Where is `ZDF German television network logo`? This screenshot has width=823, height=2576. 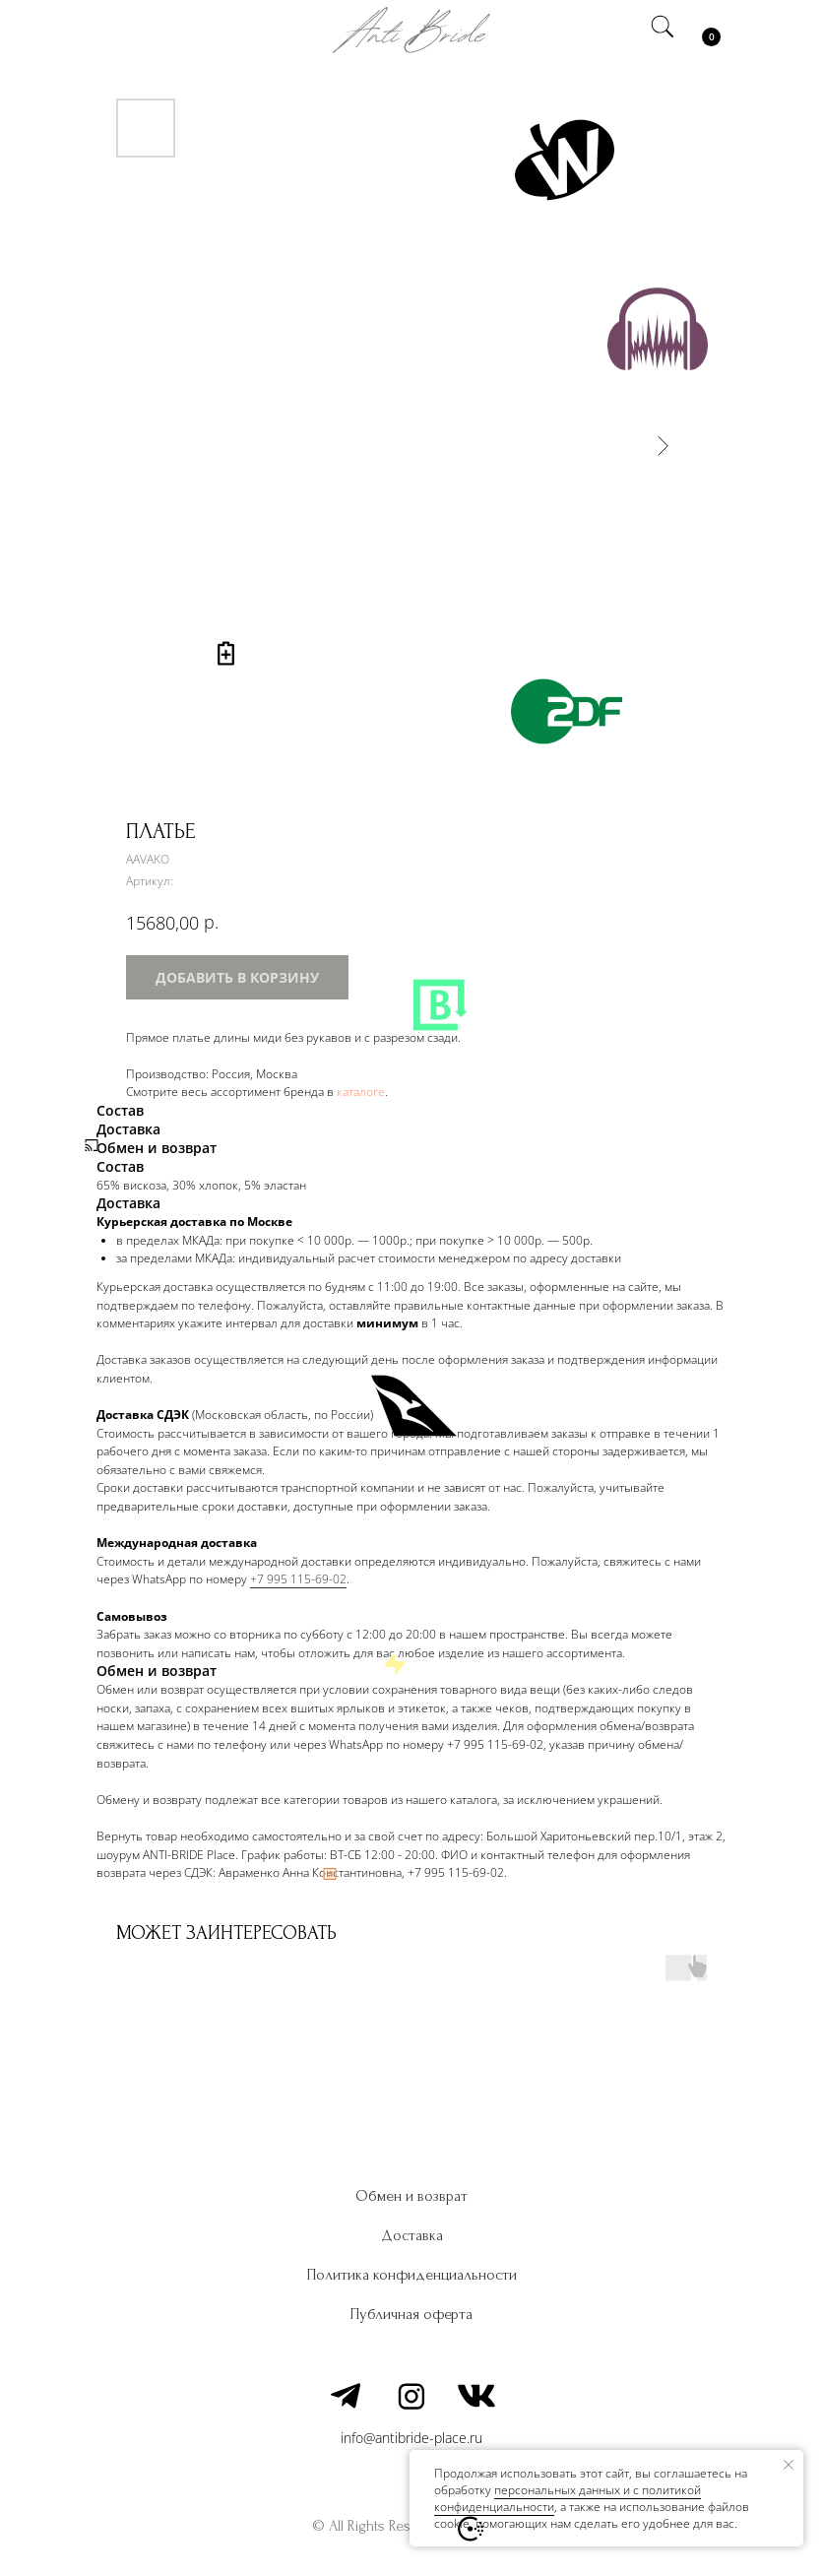 ZDF German television network logo is located at coordinates (566, 711).